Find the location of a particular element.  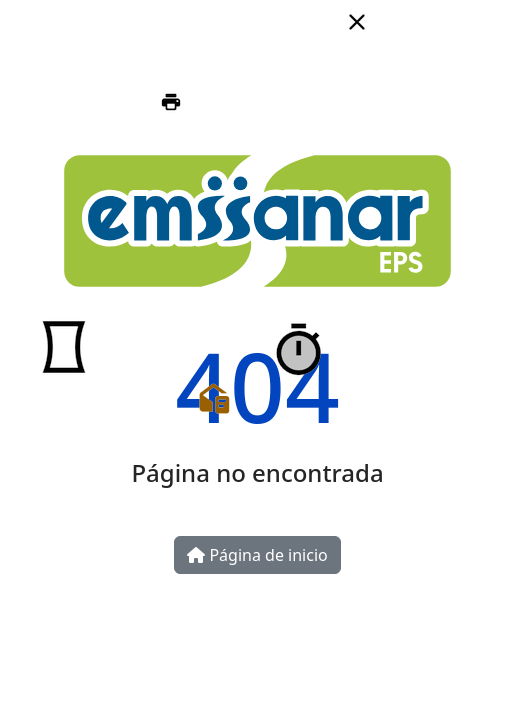

view an opened email or message is located at coordinates (213, 399).